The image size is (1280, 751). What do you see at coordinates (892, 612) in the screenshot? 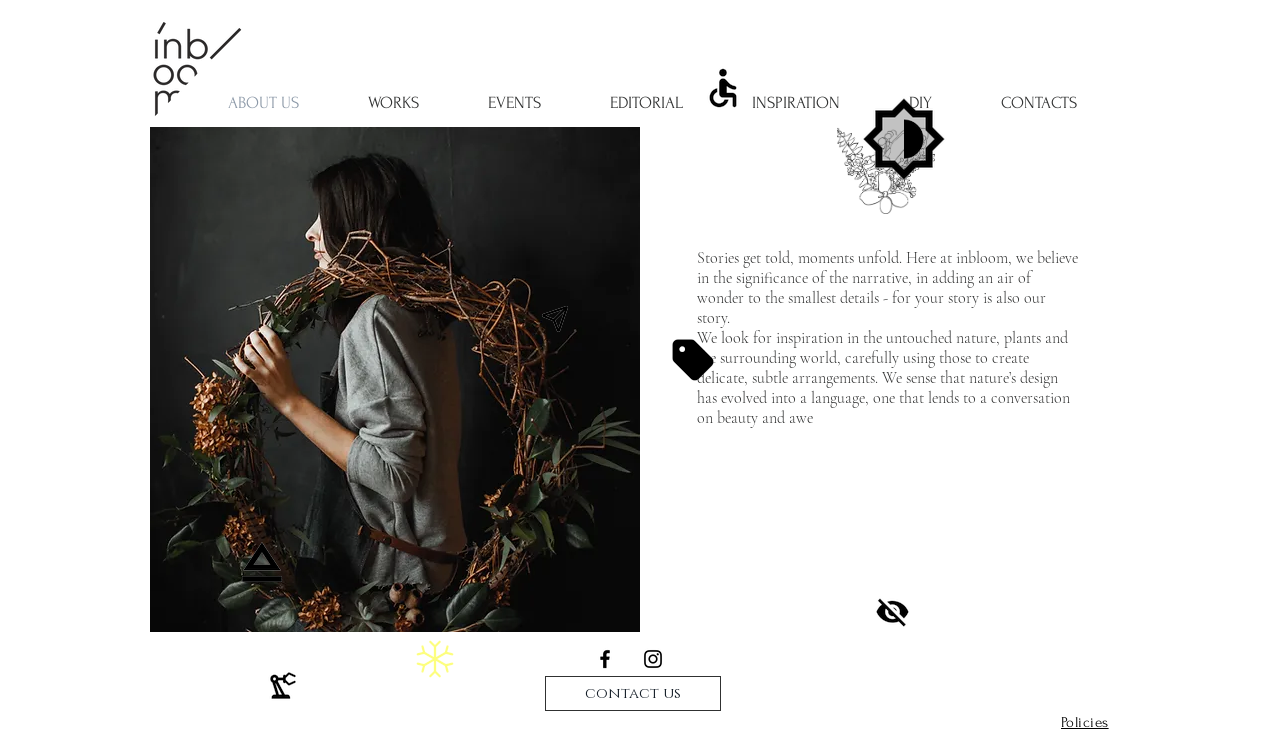
I see `hide password or sensitive content` at bounding box center [892, 612].